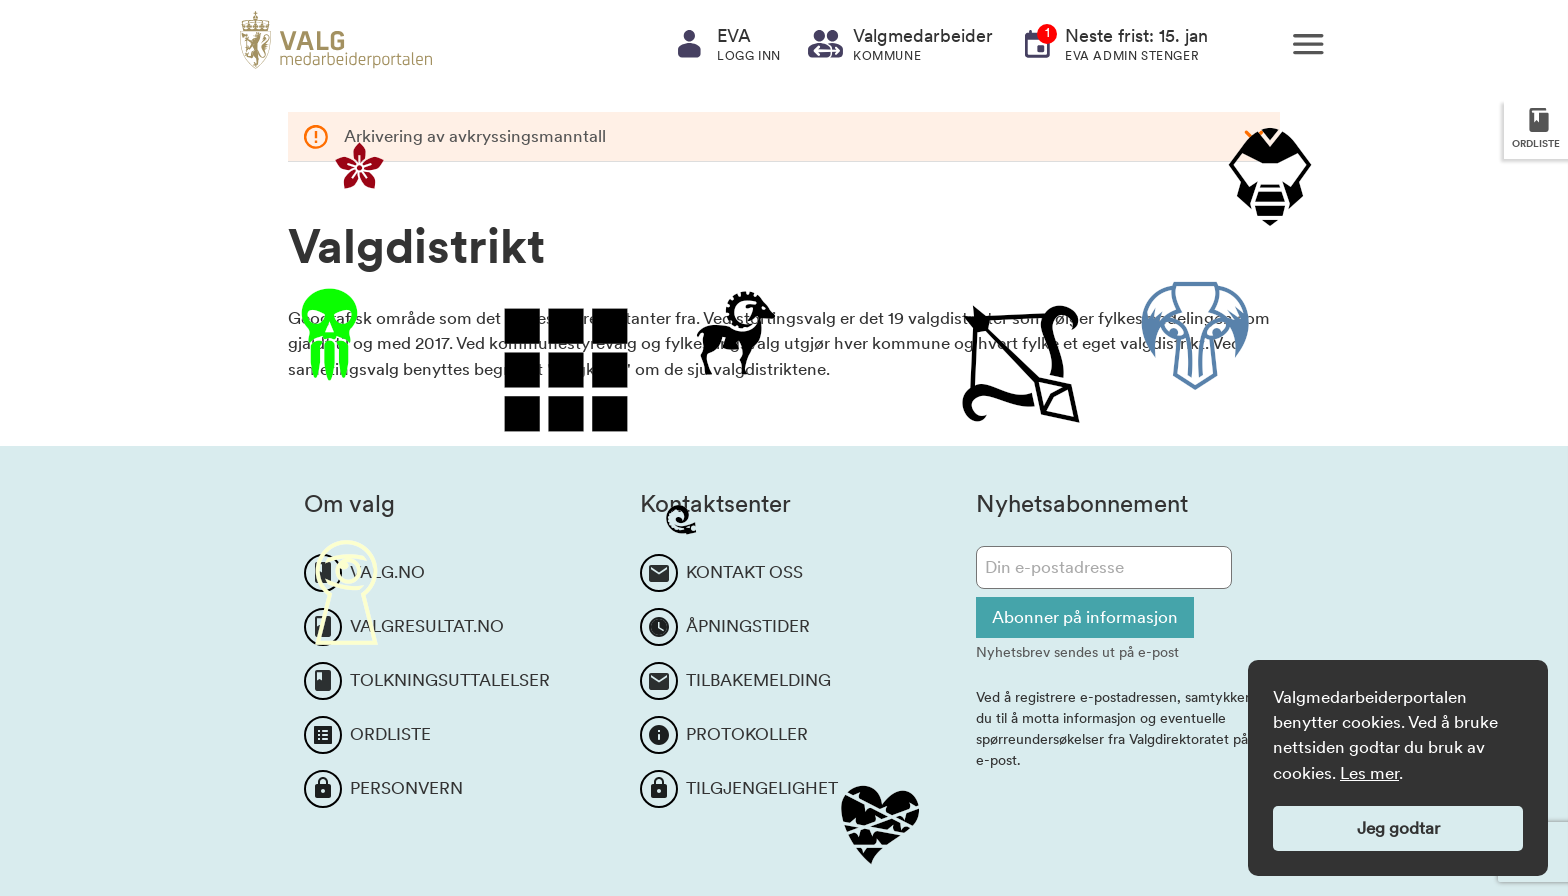  I want to click on jasmine flower icon for aromatherapy or fragrance settings, so click(359, 165).